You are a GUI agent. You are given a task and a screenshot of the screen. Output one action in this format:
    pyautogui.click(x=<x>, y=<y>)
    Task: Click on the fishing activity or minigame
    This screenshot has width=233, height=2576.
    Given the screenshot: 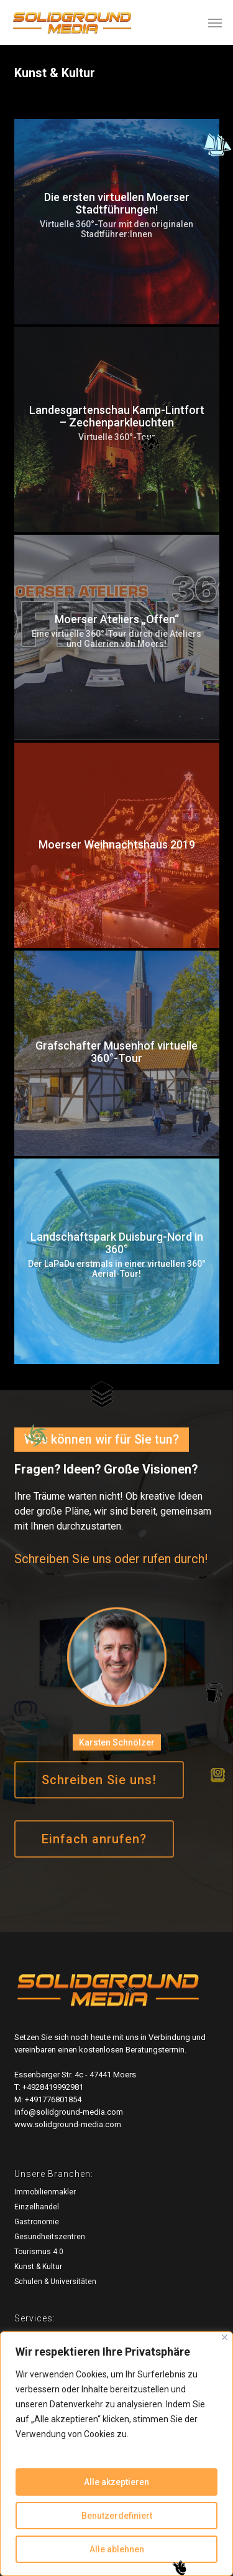 What is the action you would take?
    pyautogui.click(x=217, y=144)
    